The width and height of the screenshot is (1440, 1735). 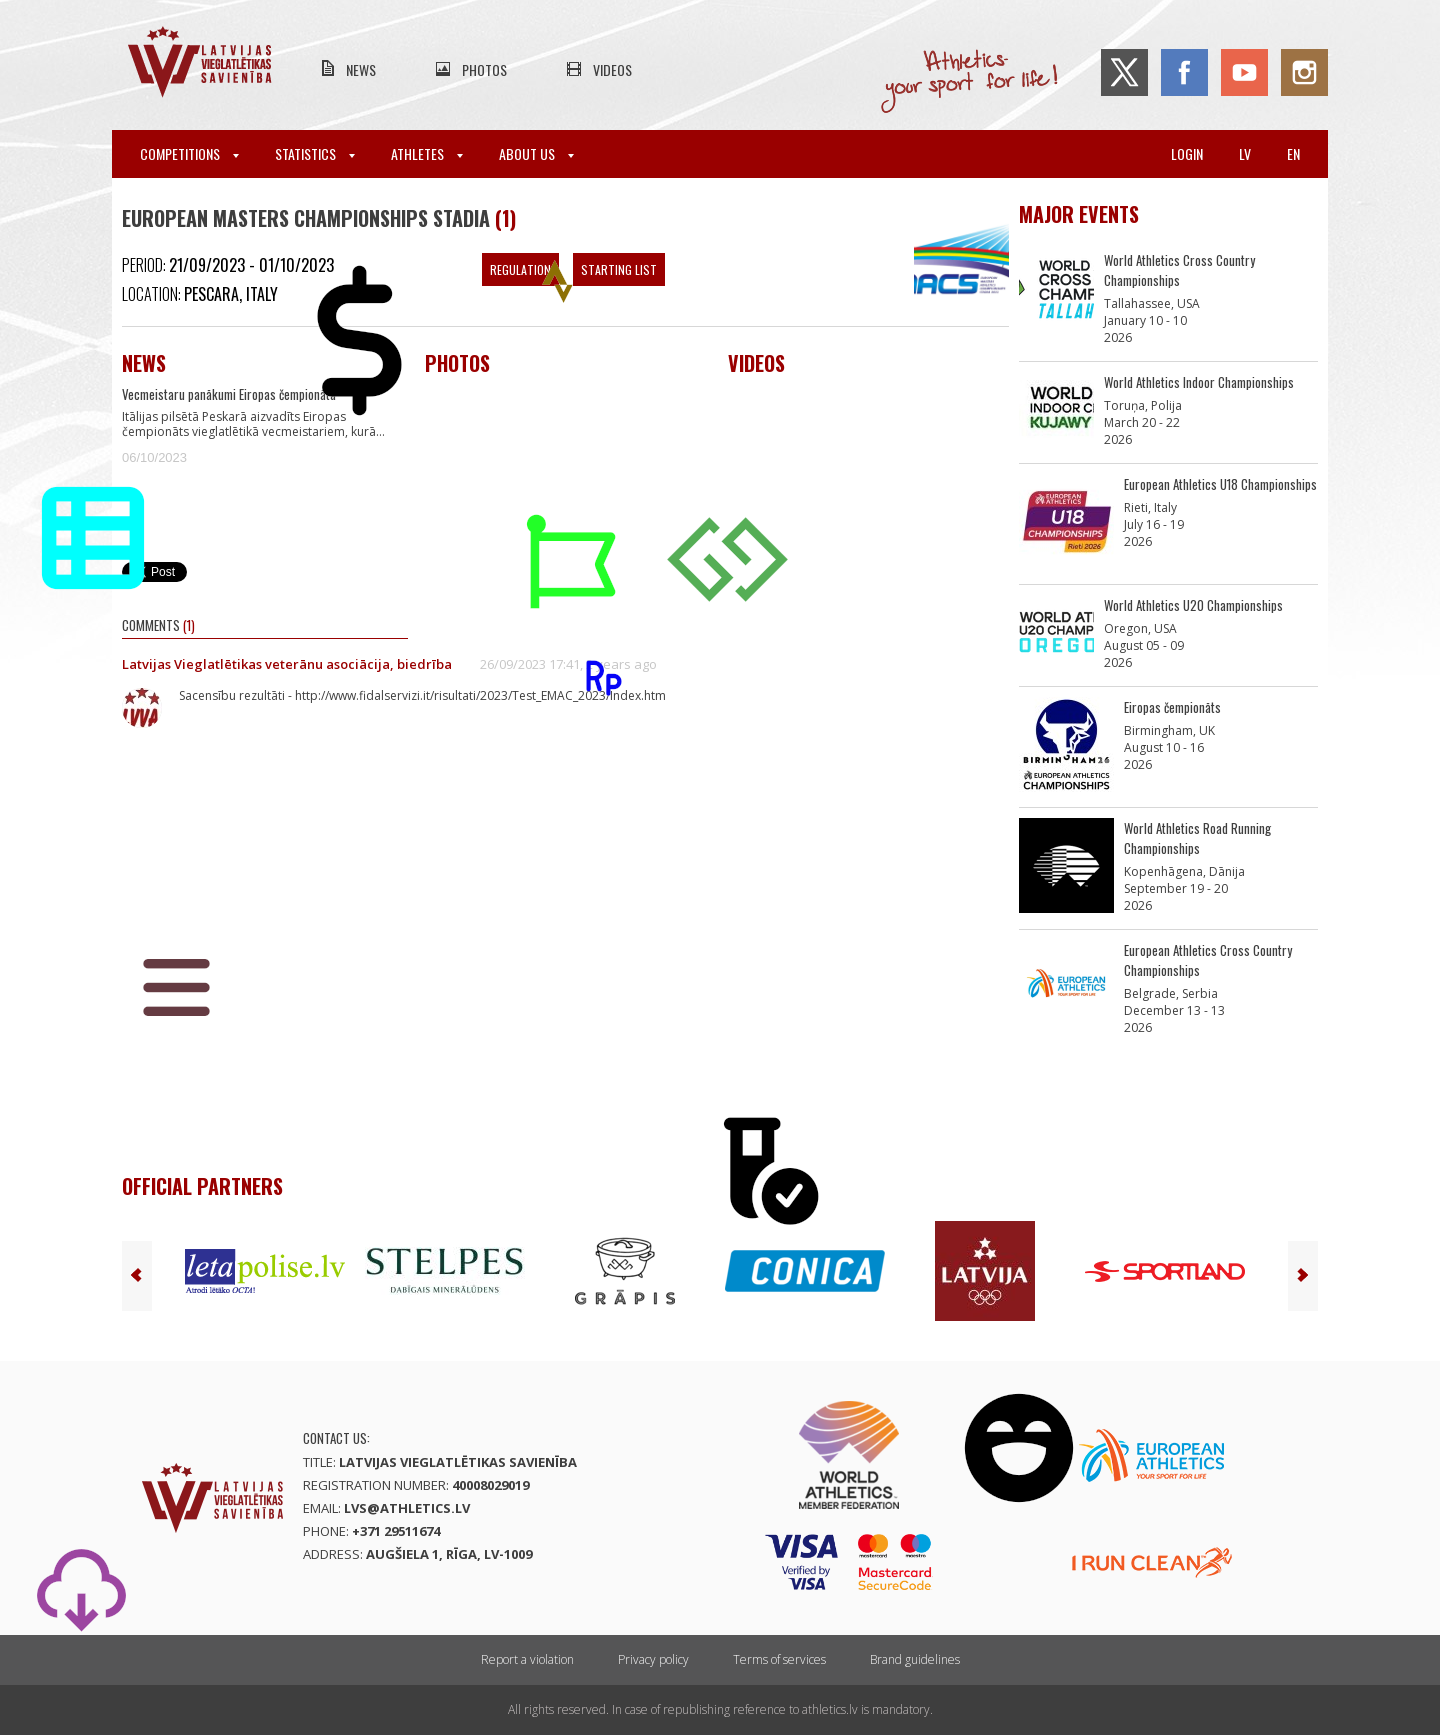 What do you see at coordinates (571, 561) in the screenshot?
I see `font awesome brand logo` at bounding box center [571, 561].